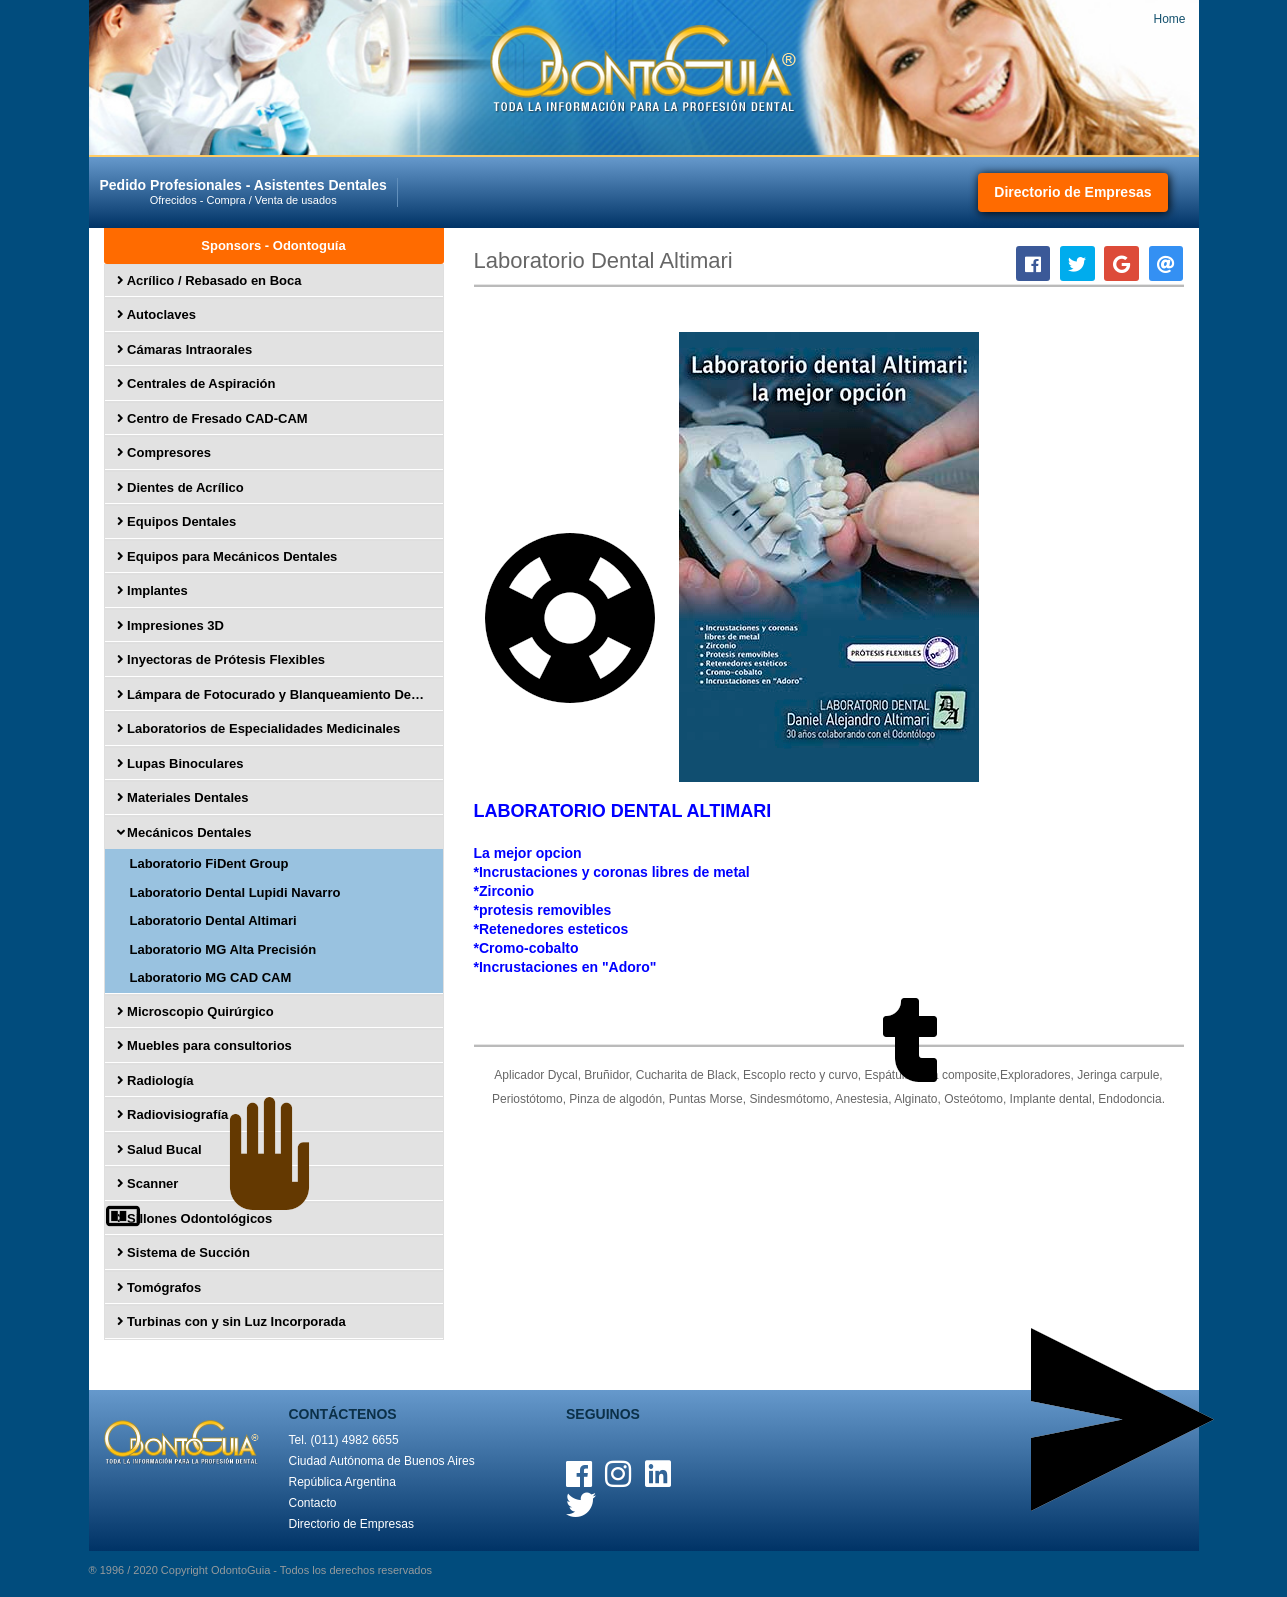  Describe the element at coordinates (570, 618) in the screenshot. I see `access help or support` at that location.